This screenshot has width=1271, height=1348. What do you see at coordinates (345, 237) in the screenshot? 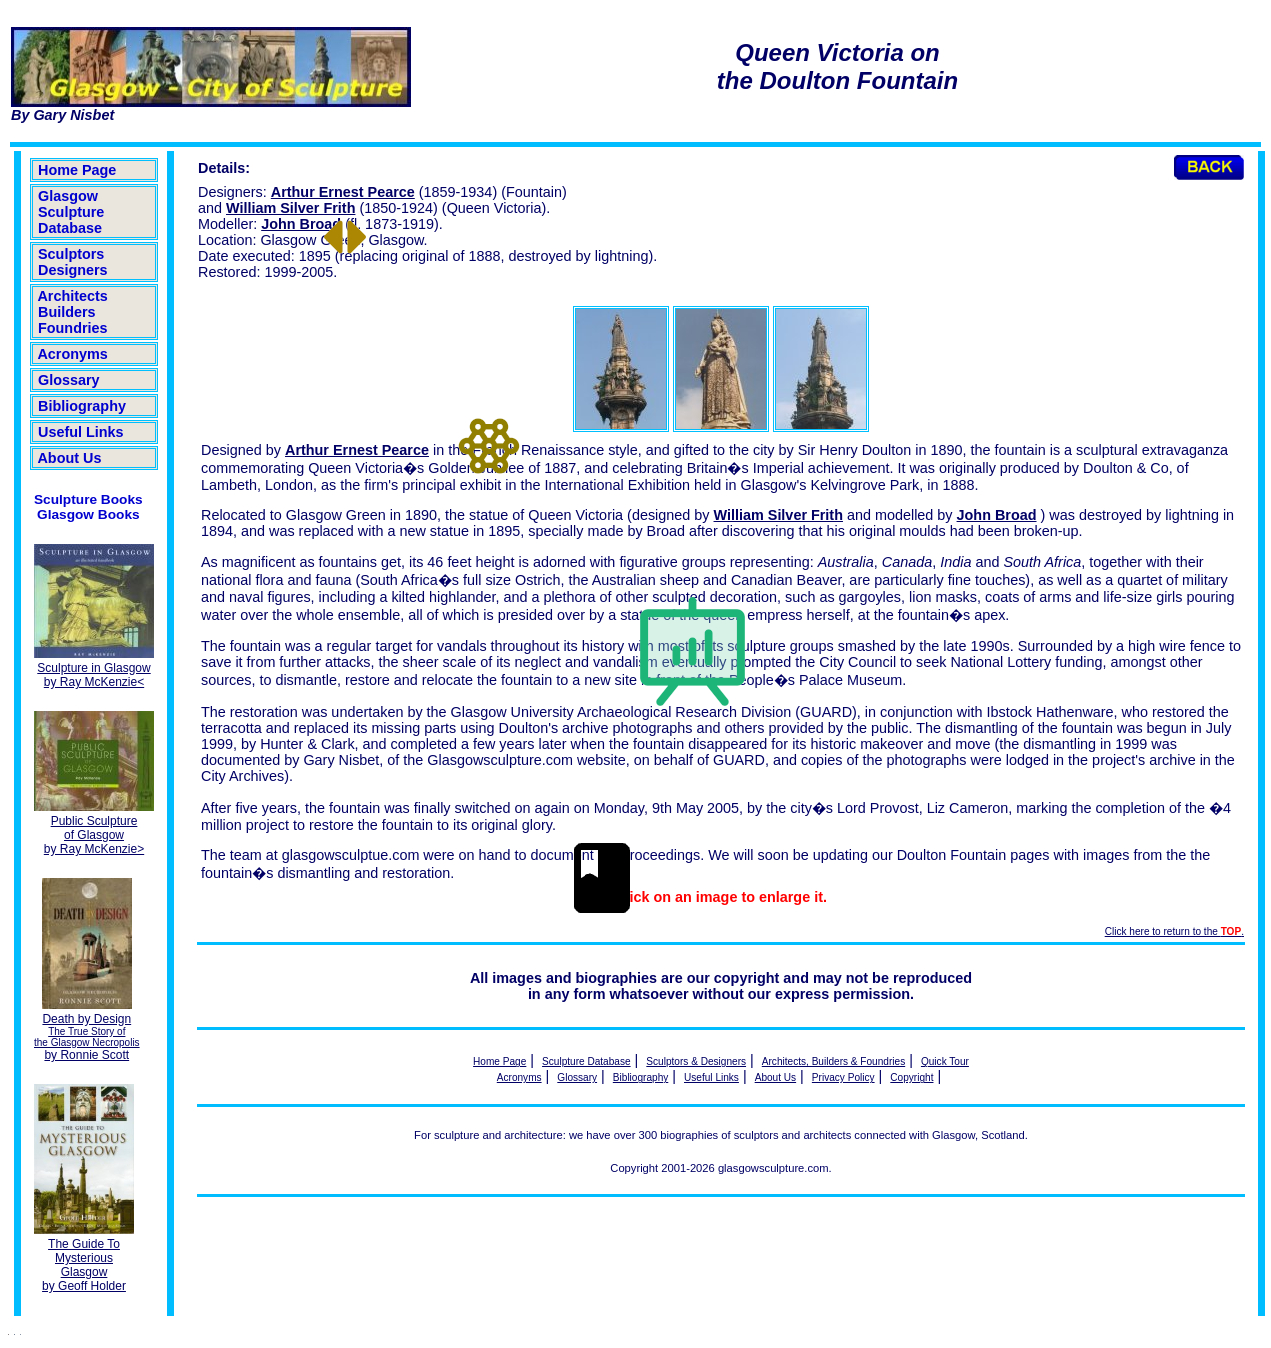
I see `adjust horizontal spacing or position` at bounding box center [345, 237].